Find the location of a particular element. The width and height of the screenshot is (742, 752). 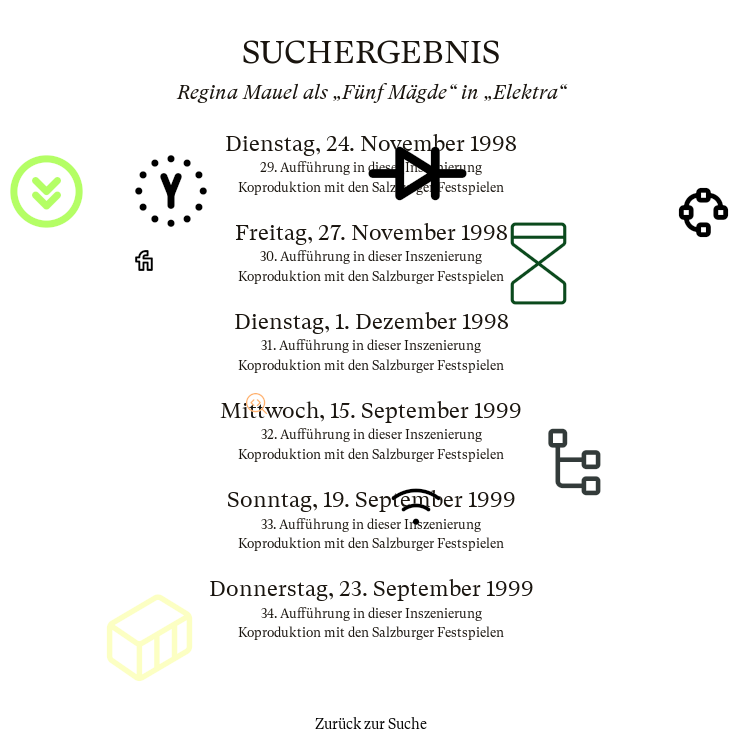

represents a diode component in a circuit diagram is located at coordinates (417, 173).